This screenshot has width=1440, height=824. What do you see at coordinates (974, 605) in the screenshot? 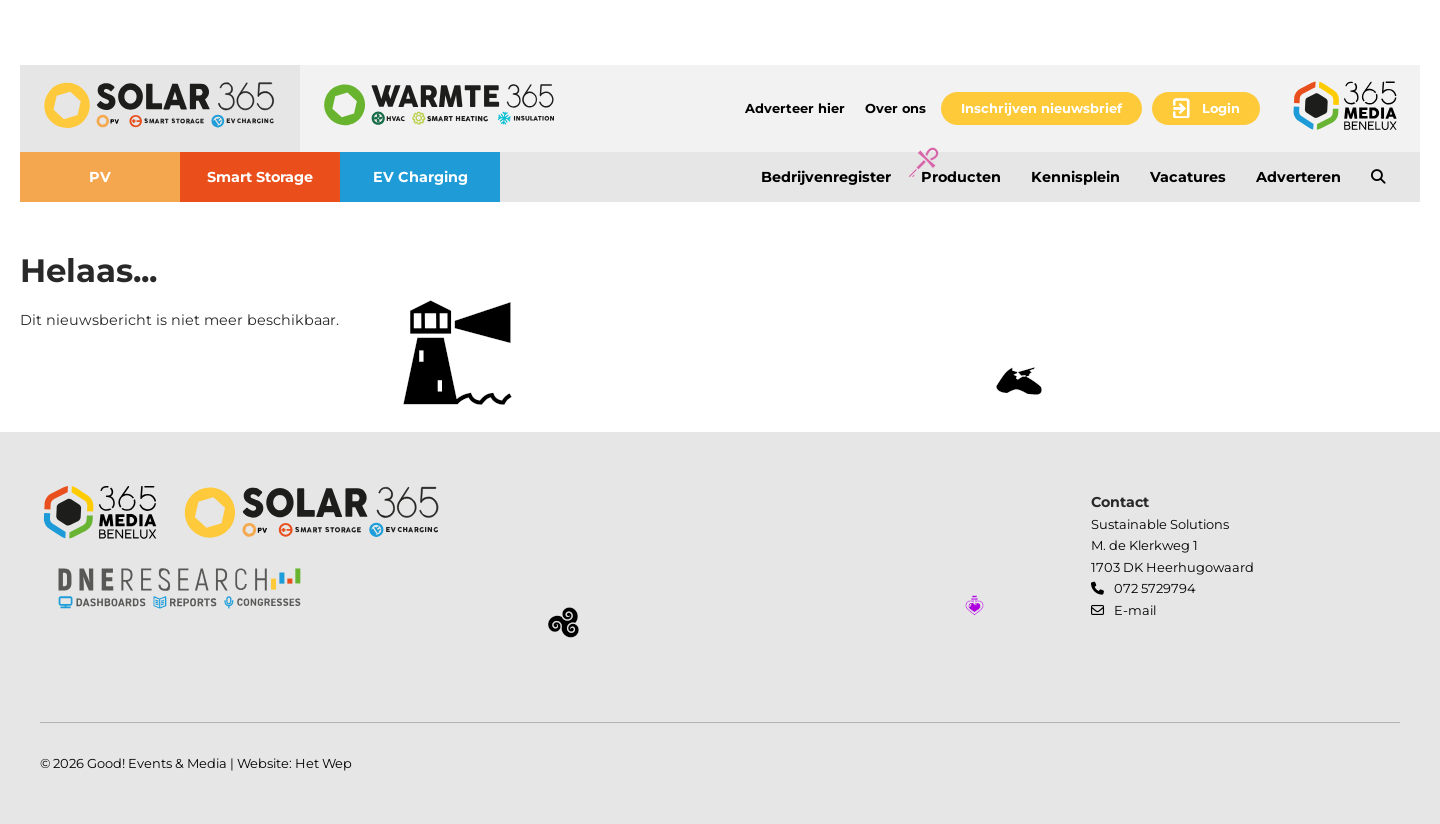
I see `use a health potion to restore HP` at bounding box center [974, 605].